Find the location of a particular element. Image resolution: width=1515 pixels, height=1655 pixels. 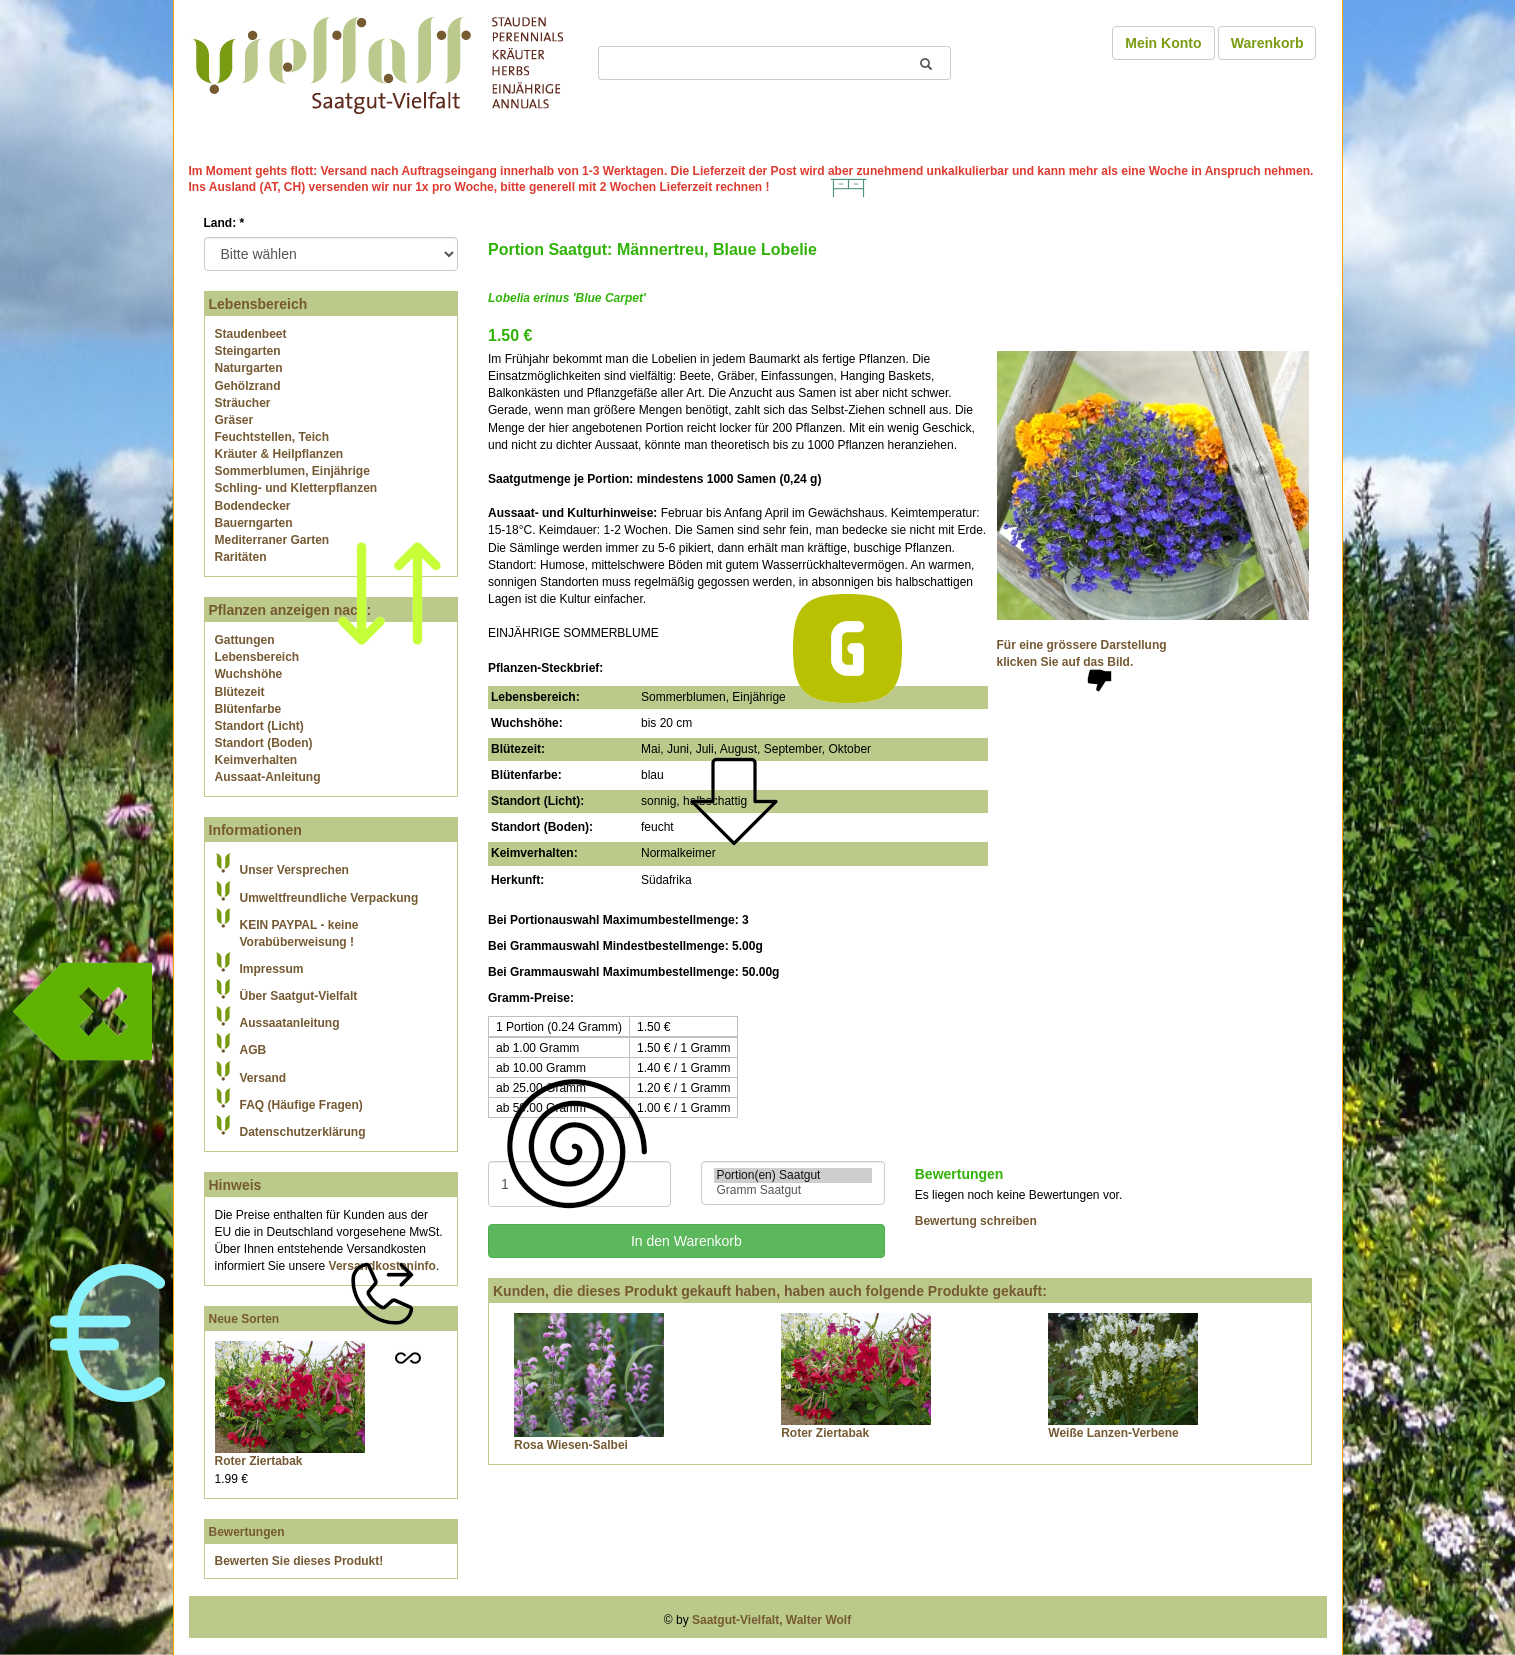

access desk or workspace settings is located at coordinates (848, 187).